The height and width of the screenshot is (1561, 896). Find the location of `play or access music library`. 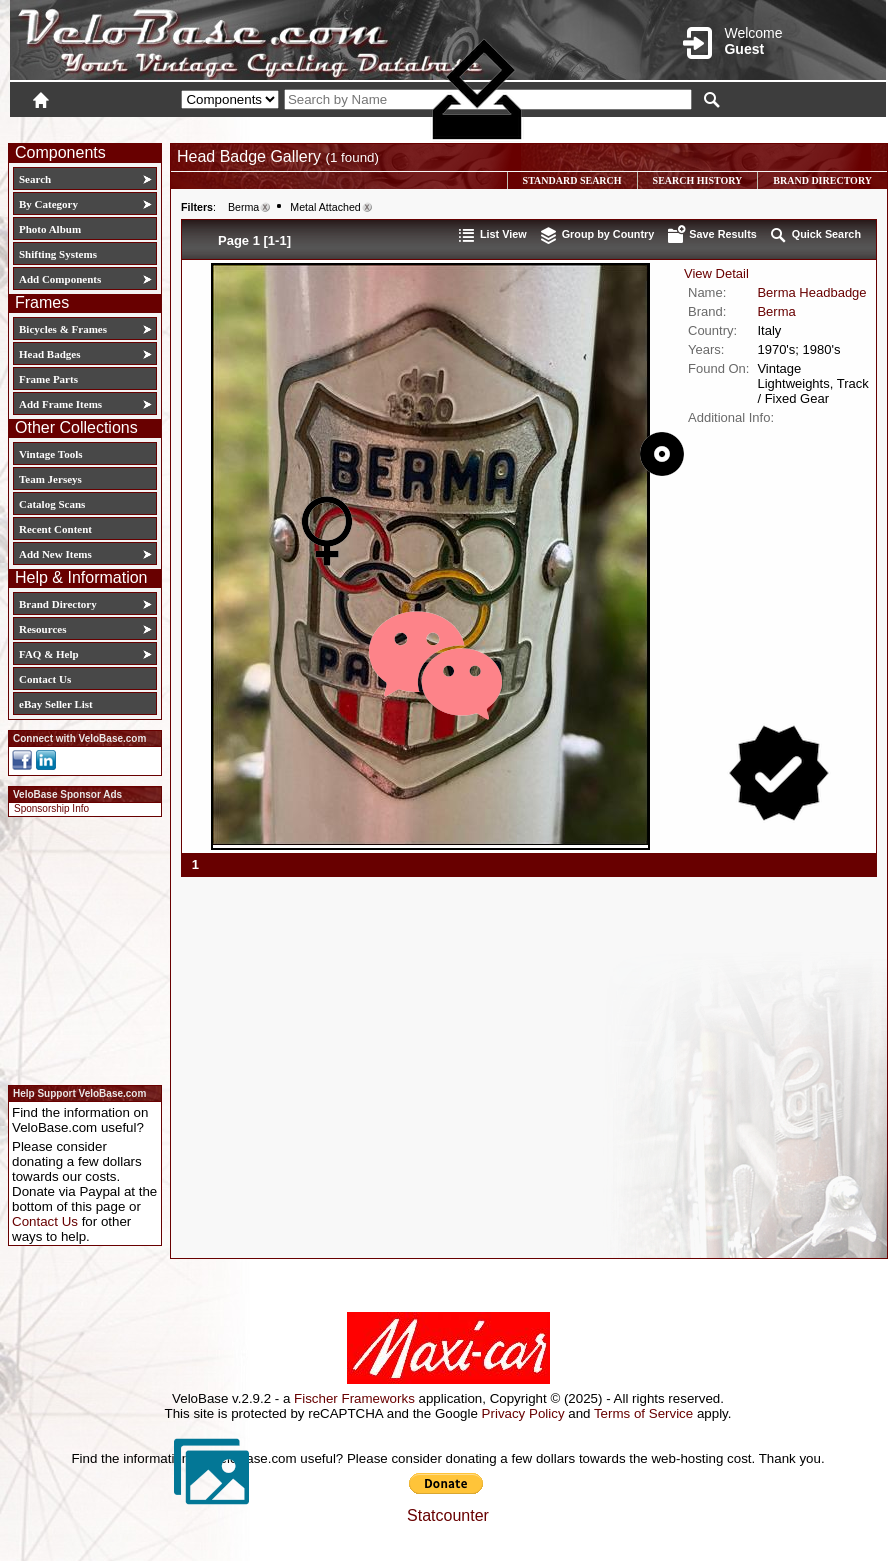

play or access music library is located at coordinates (662, 454).